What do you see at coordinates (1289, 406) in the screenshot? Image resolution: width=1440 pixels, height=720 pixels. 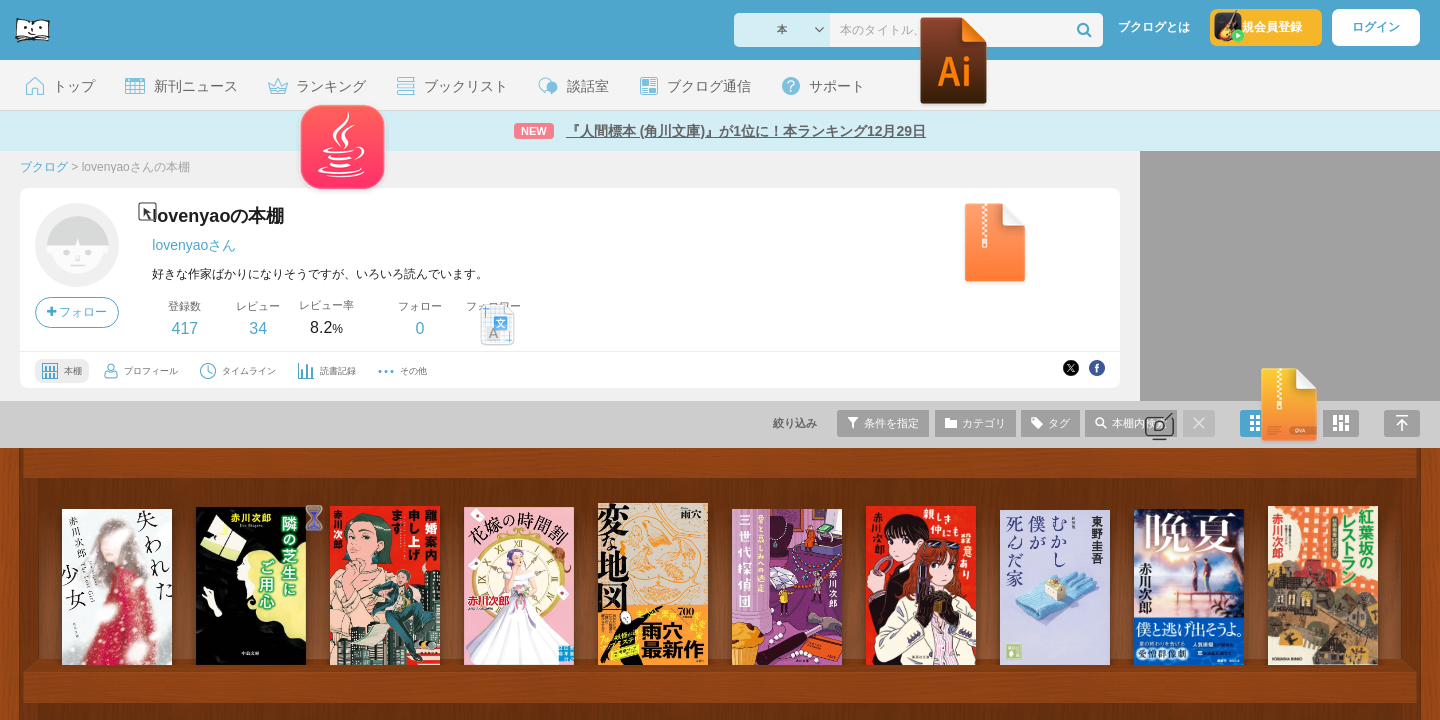 I see `open virtual appliance file for import into VirtualBox` at bounding box center [1289, 406].